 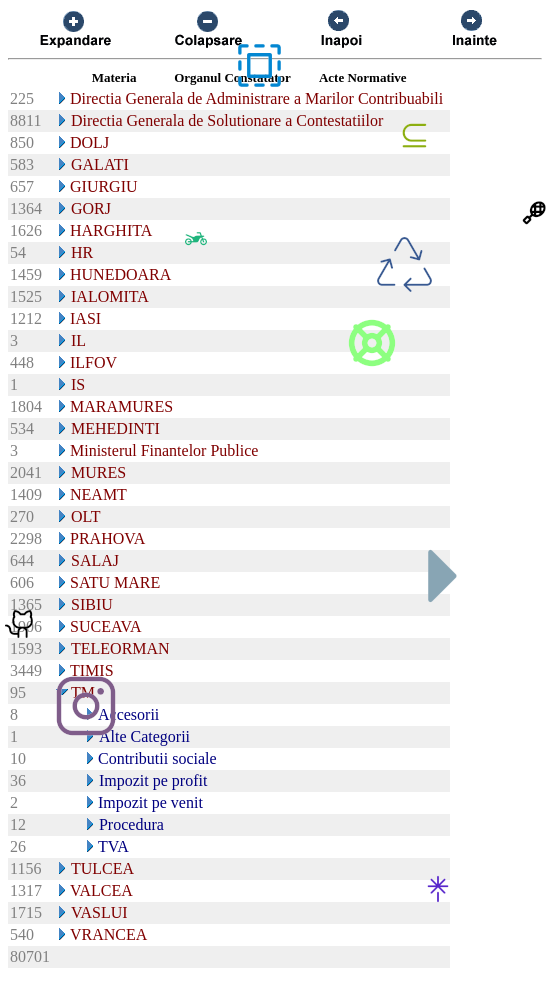 I want to click on link to linktree profile, so click(x=438, y=889).